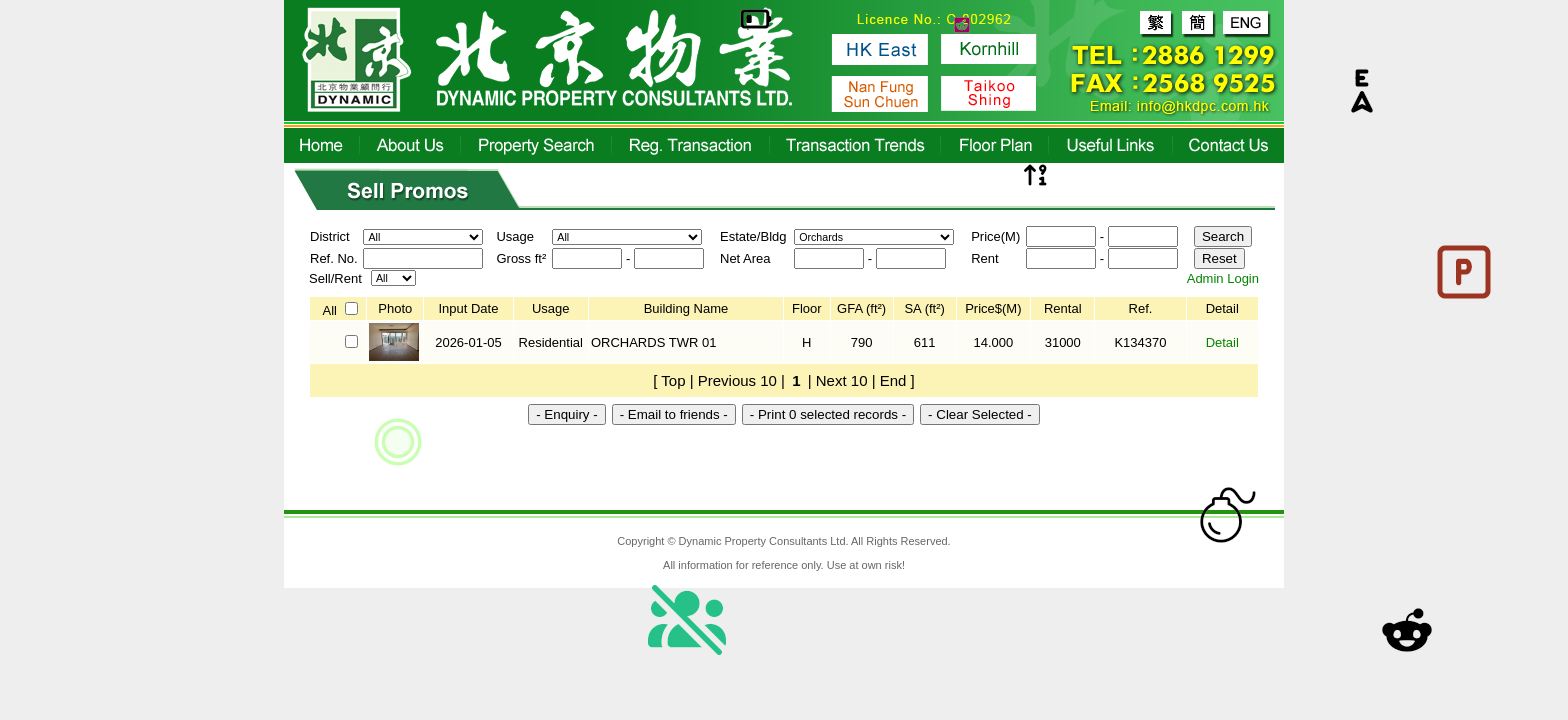 The width and height of the screenshot is (1568, 720). What do you see at coordinates (1036, 175) in the screenshot?
I see `sort numbers in descending order (9 to 1)` at bounding box center [1036, 175].